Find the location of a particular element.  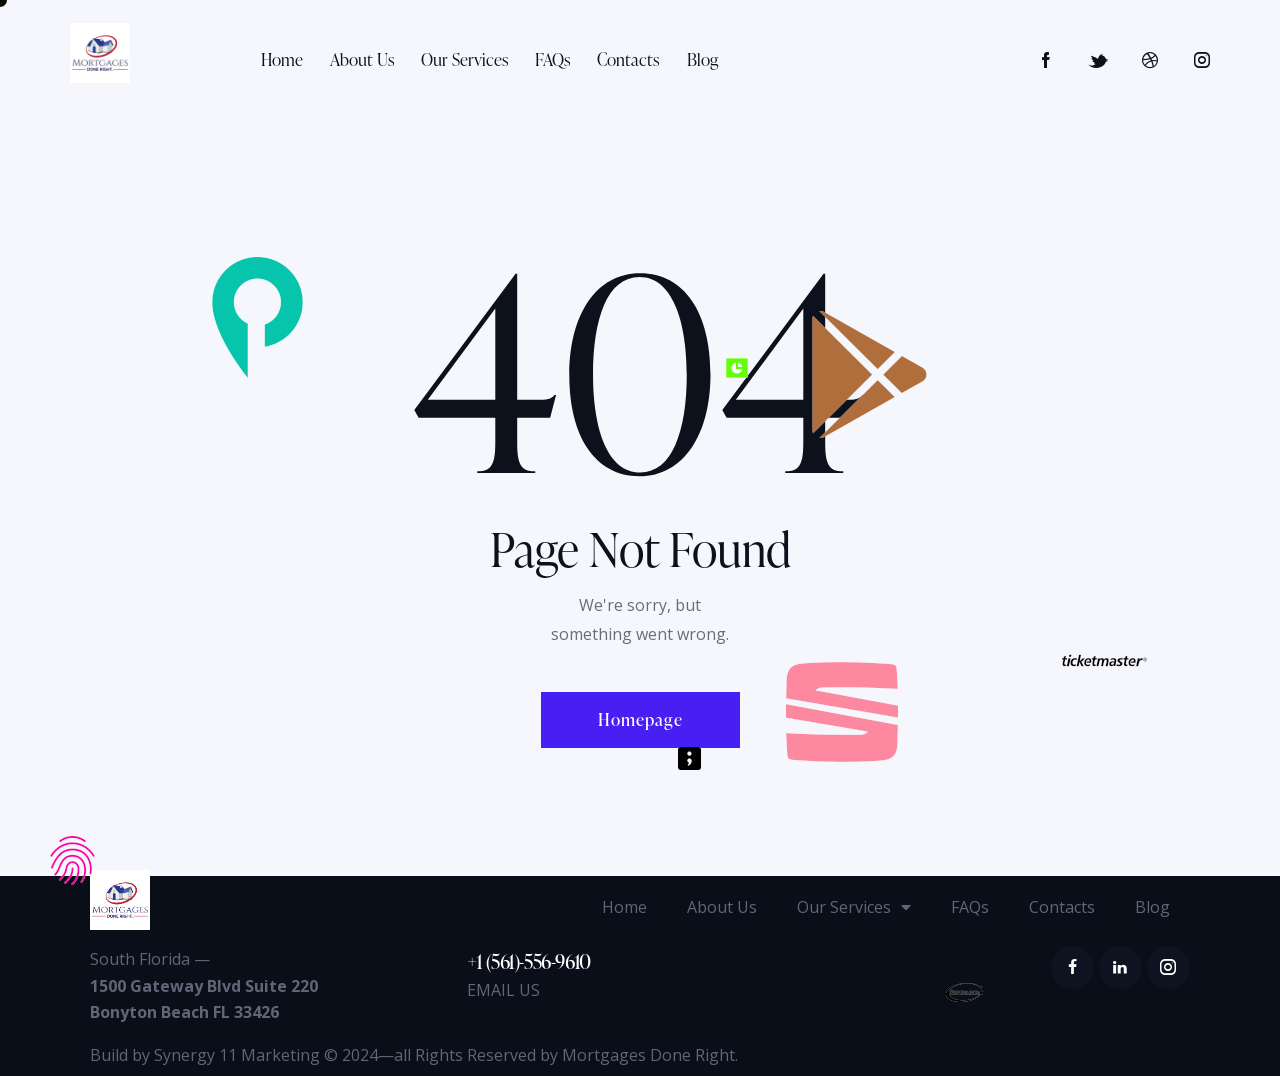

player.me logo is located at coordinates (257, 317).